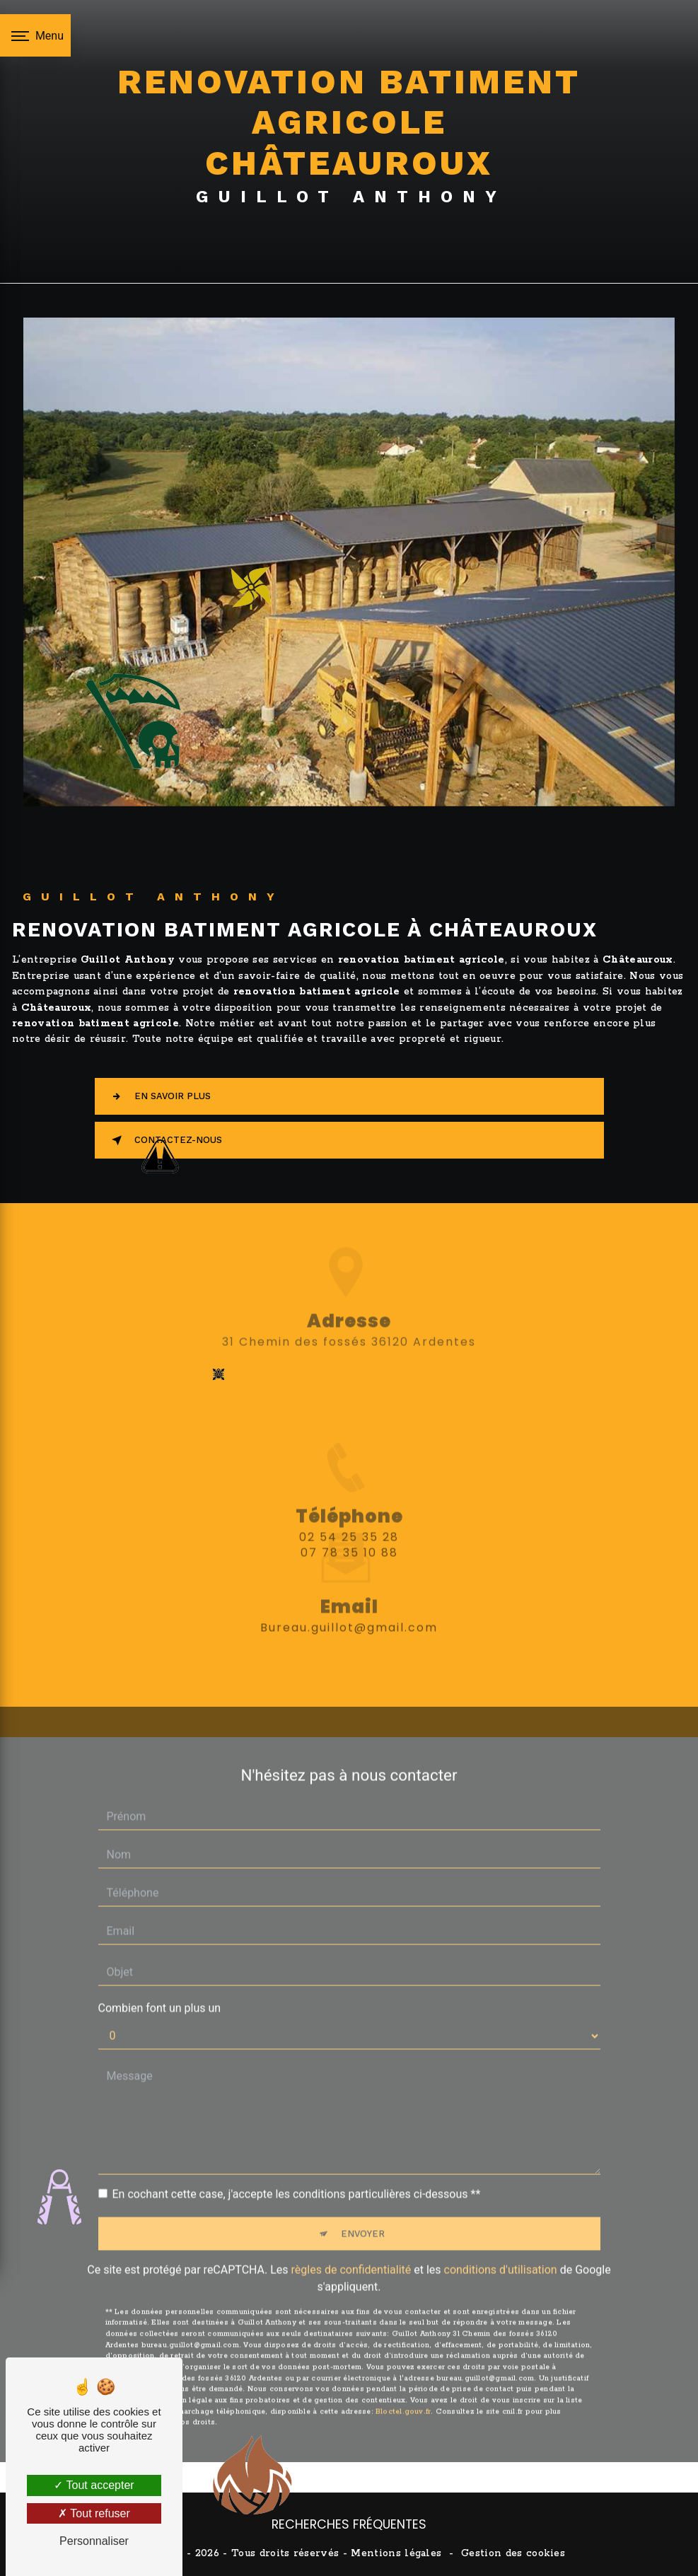  What do you see at coordinates (59, 2197) in the screenshot?
I see `access grip strength training exercises` at bounding box center [59, 2197].